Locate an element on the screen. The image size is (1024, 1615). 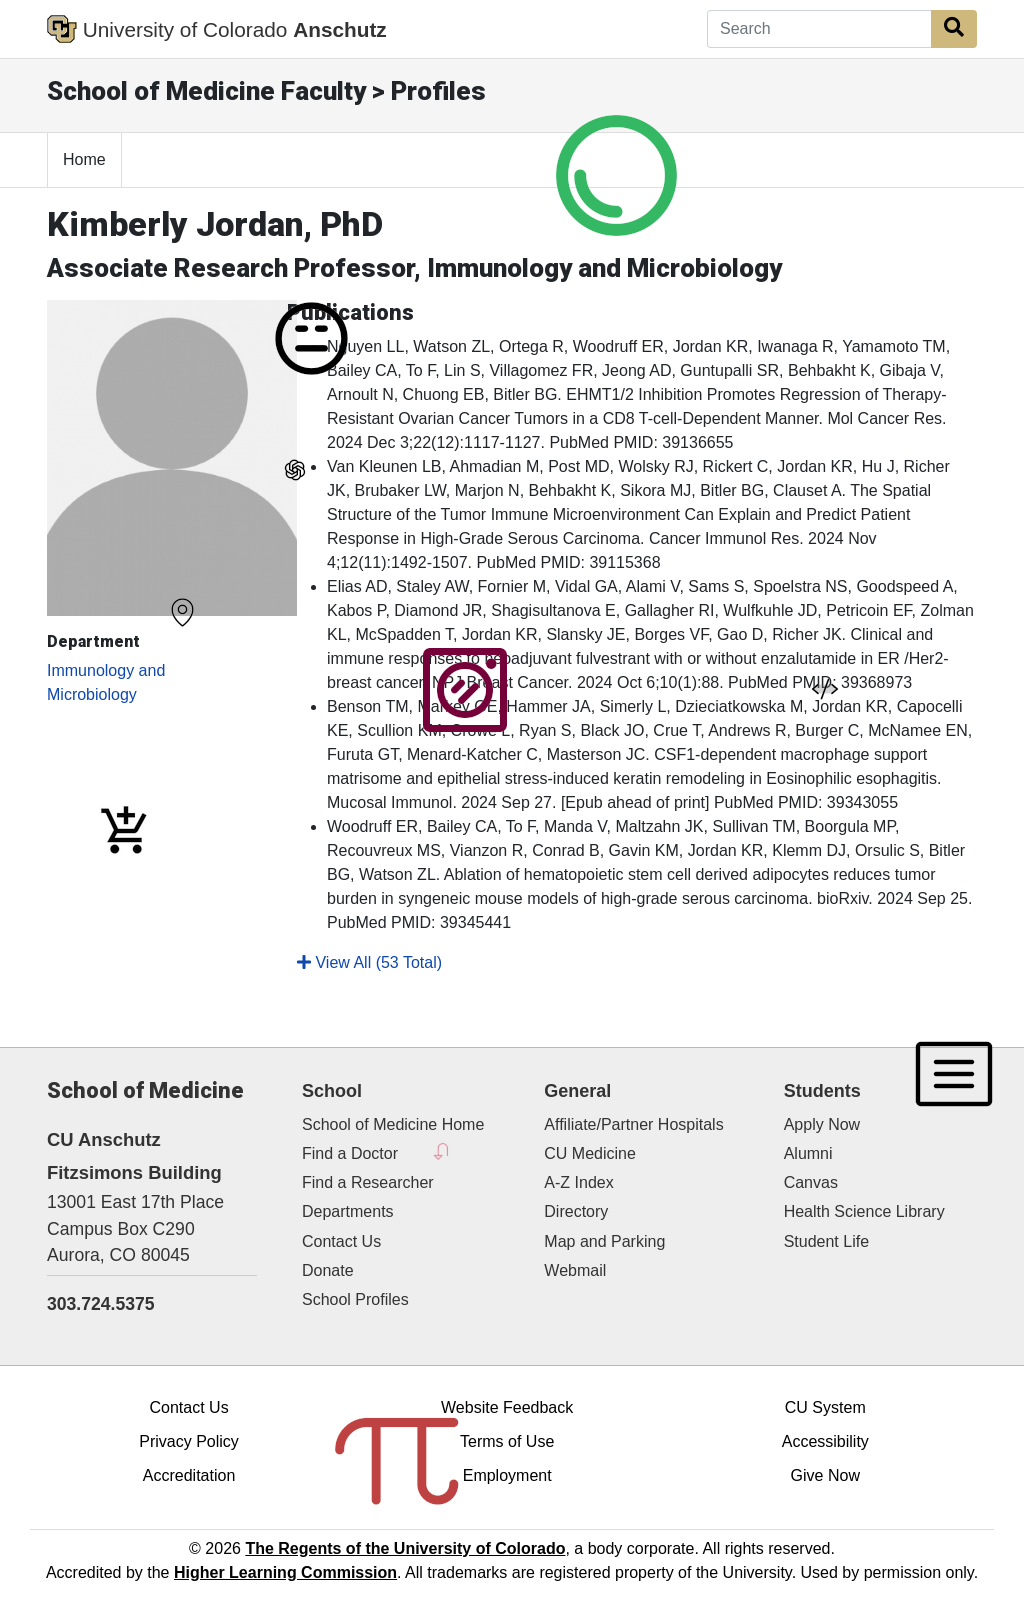
apply inner shadow effect to bottom-left corner is located at coordinates (616, 175).